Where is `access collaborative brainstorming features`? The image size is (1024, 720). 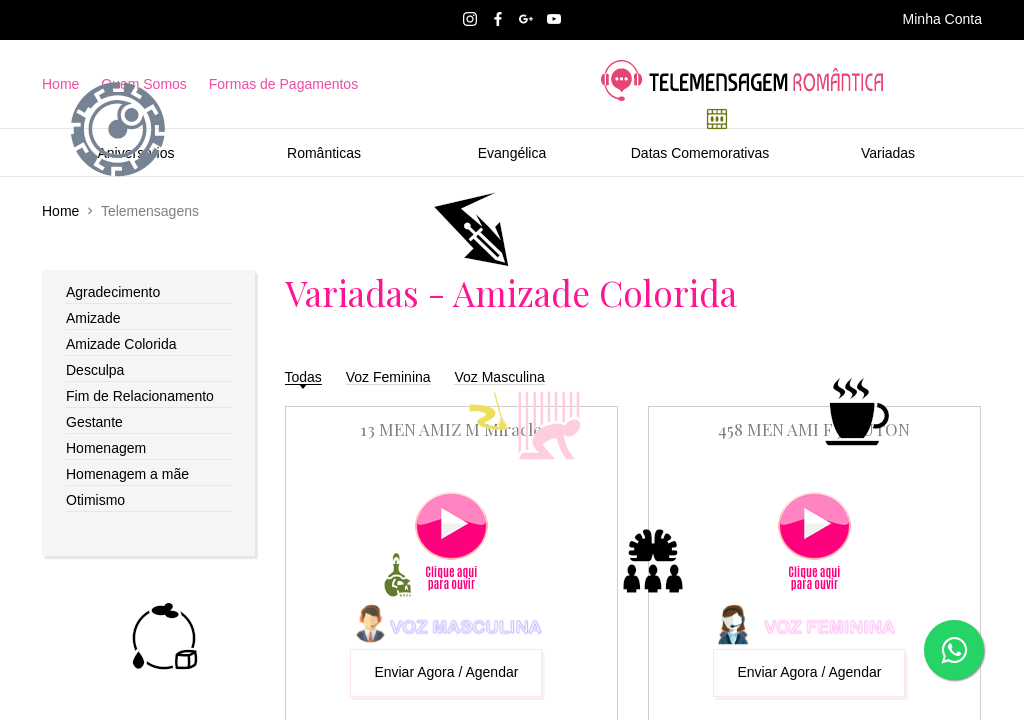 access collaborative brainstorming features is located at coordinates (653, 561).